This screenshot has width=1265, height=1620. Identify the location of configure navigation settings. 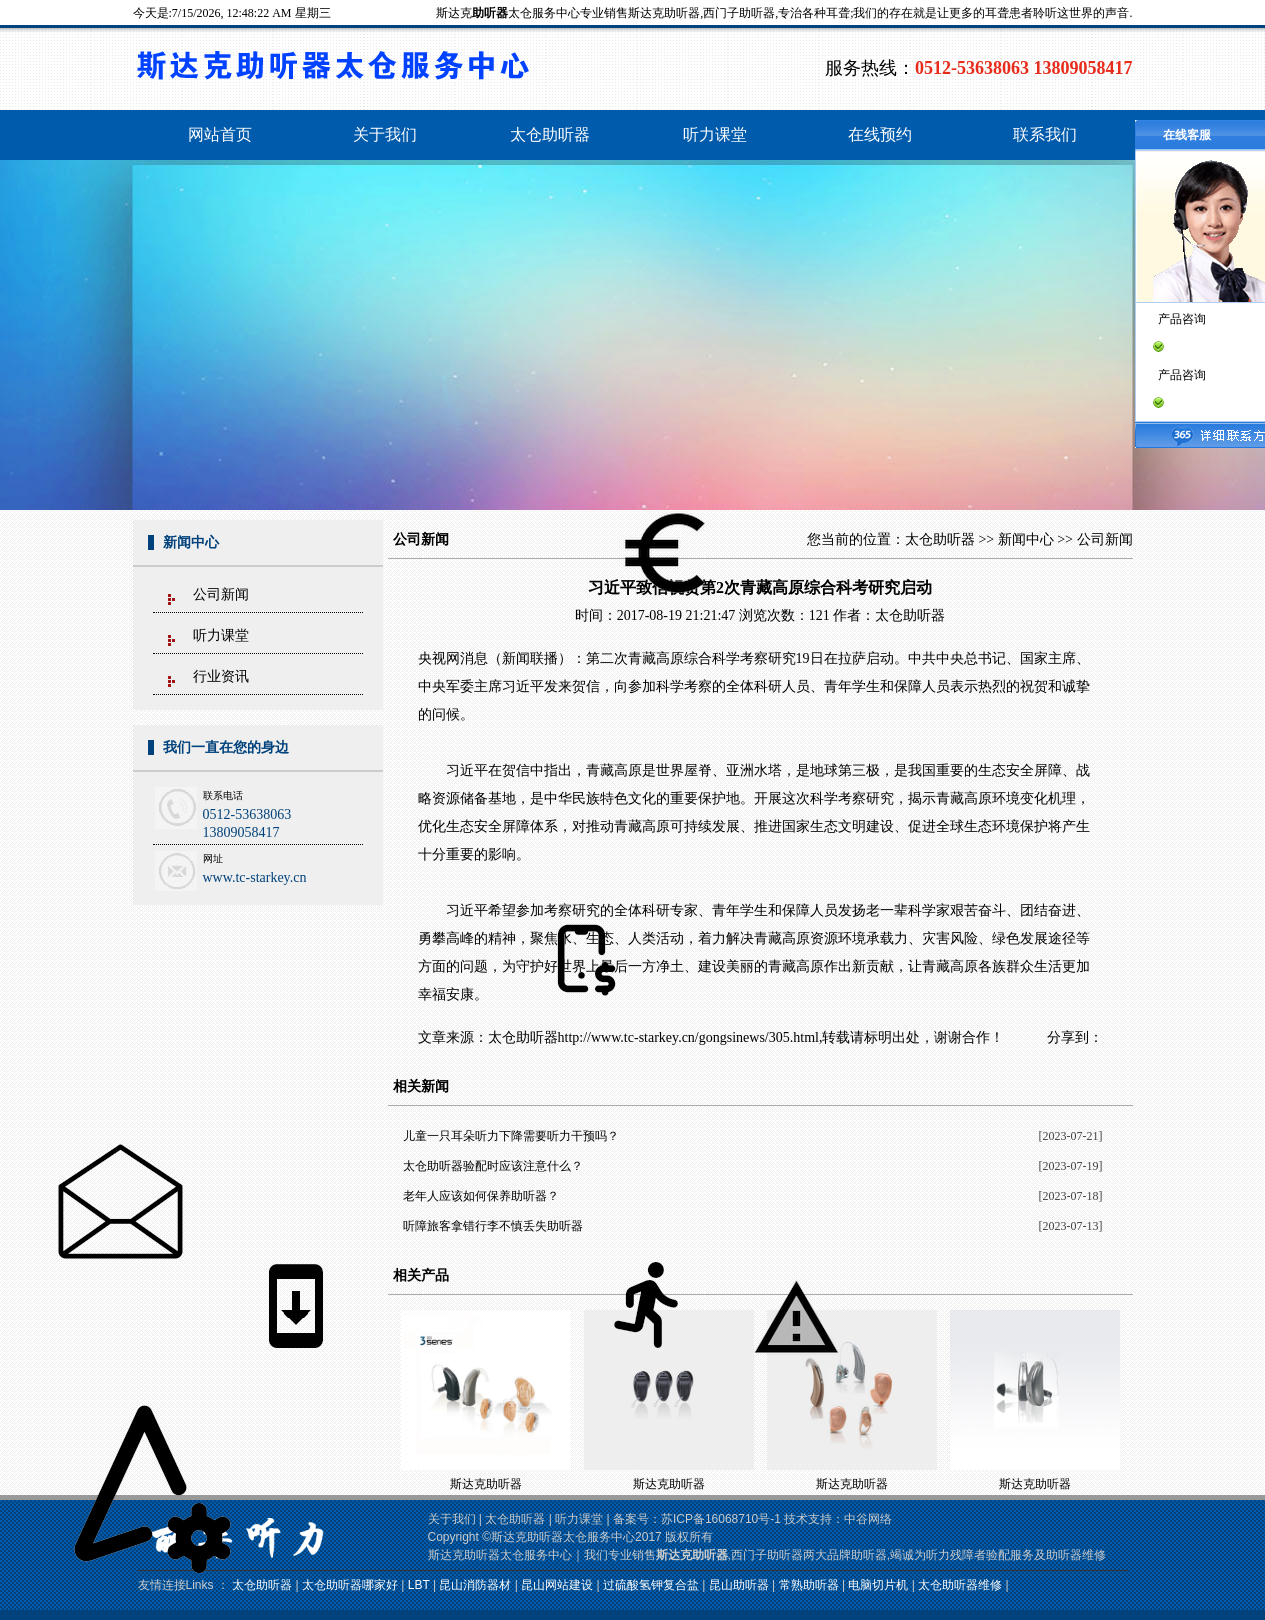
(144, 1483).